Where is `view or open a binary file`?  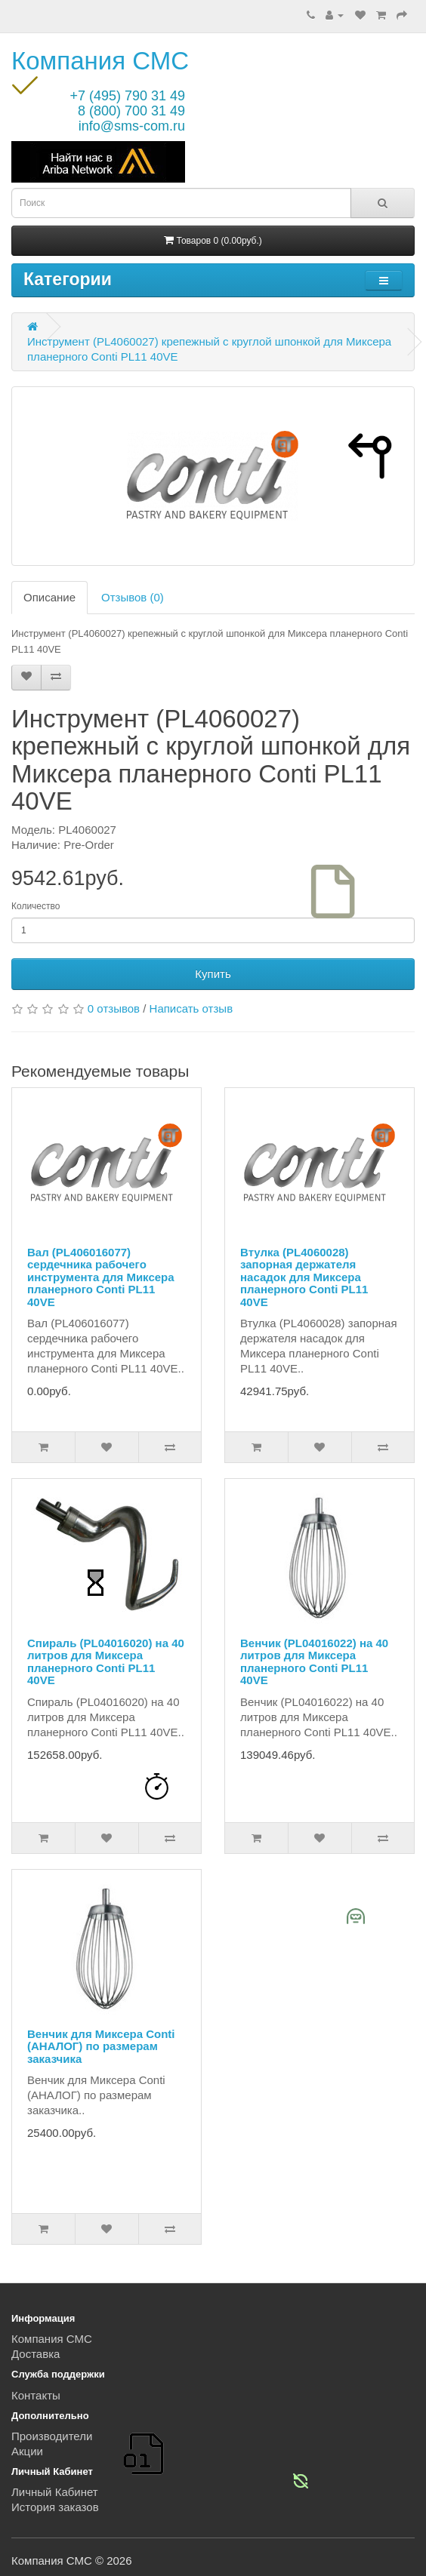 view or open a binary file is located at coordinates (147, 2454).